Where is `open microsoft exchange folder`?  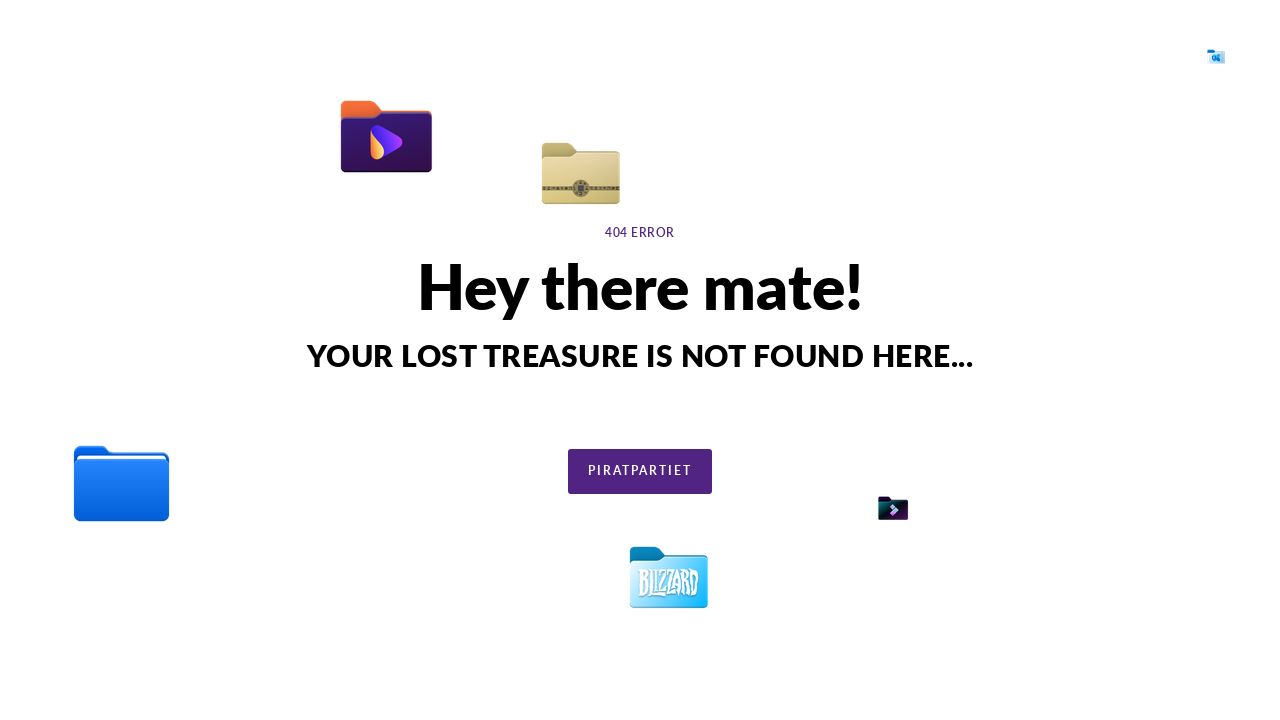
open microsoft exchange folder is located at coordinates (1216, 57).